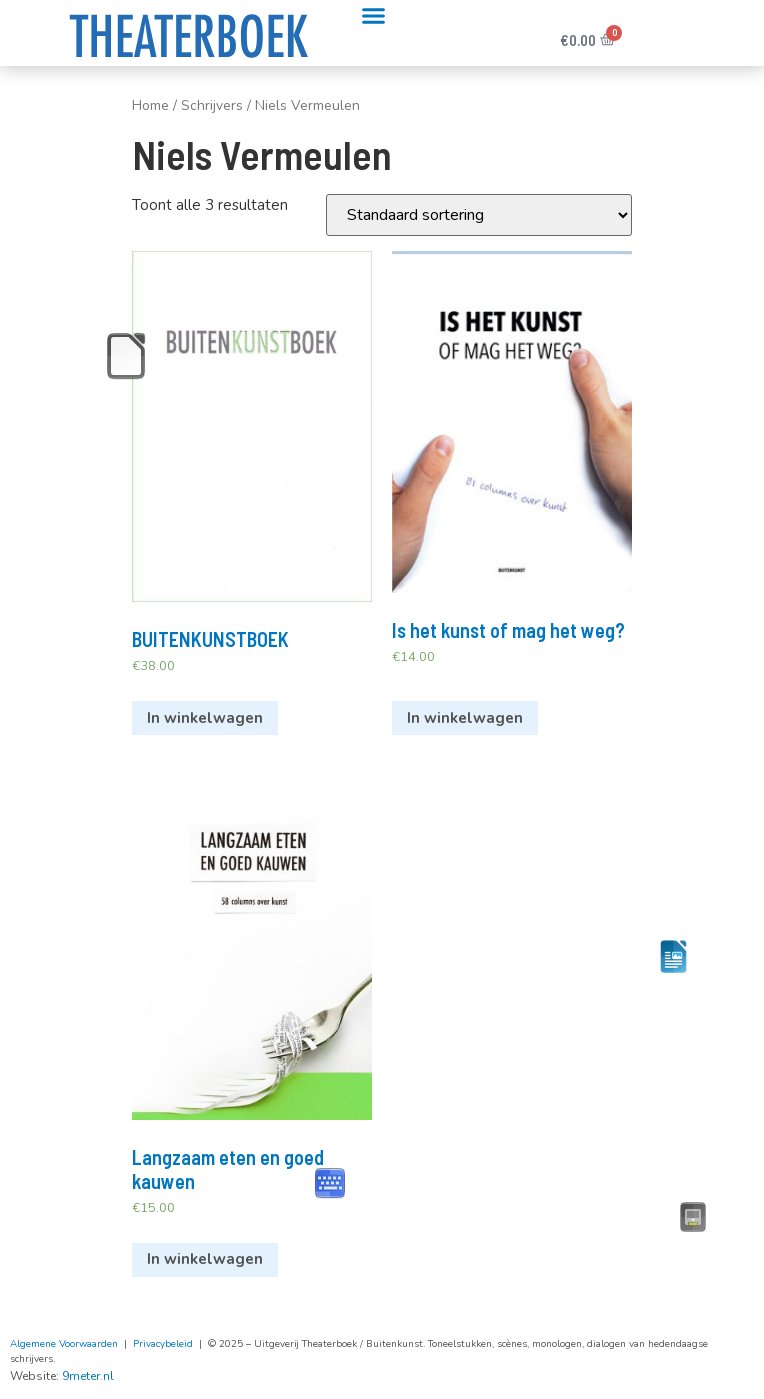  Describe the element at coordinates (673, 956) in the screenshot. I see `open libreoffice writer application` at that location.